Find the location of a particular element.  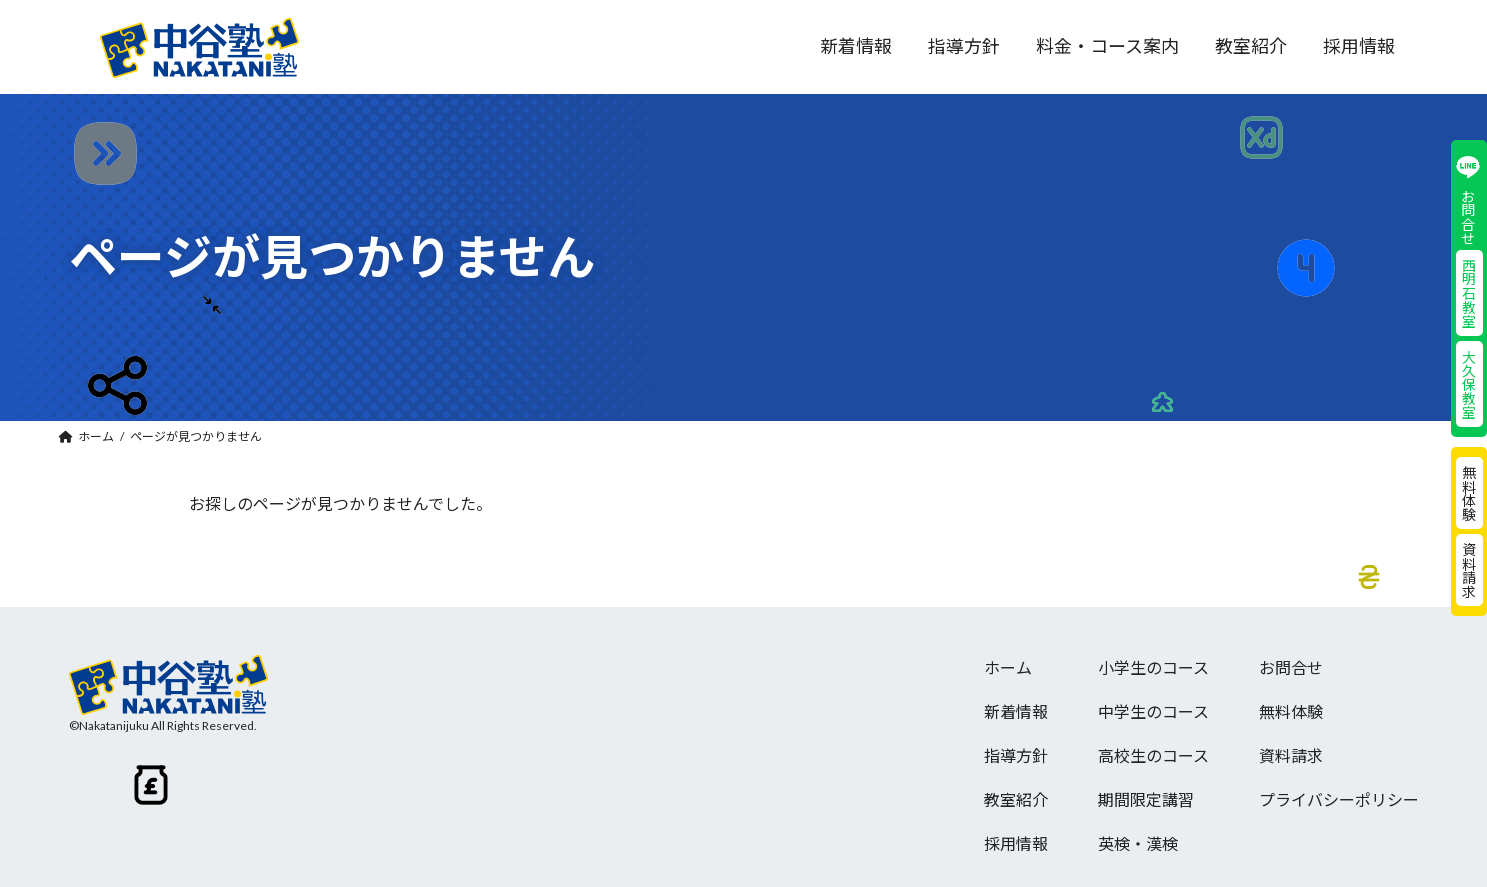

share content with others is located at coordinates (117, 385).